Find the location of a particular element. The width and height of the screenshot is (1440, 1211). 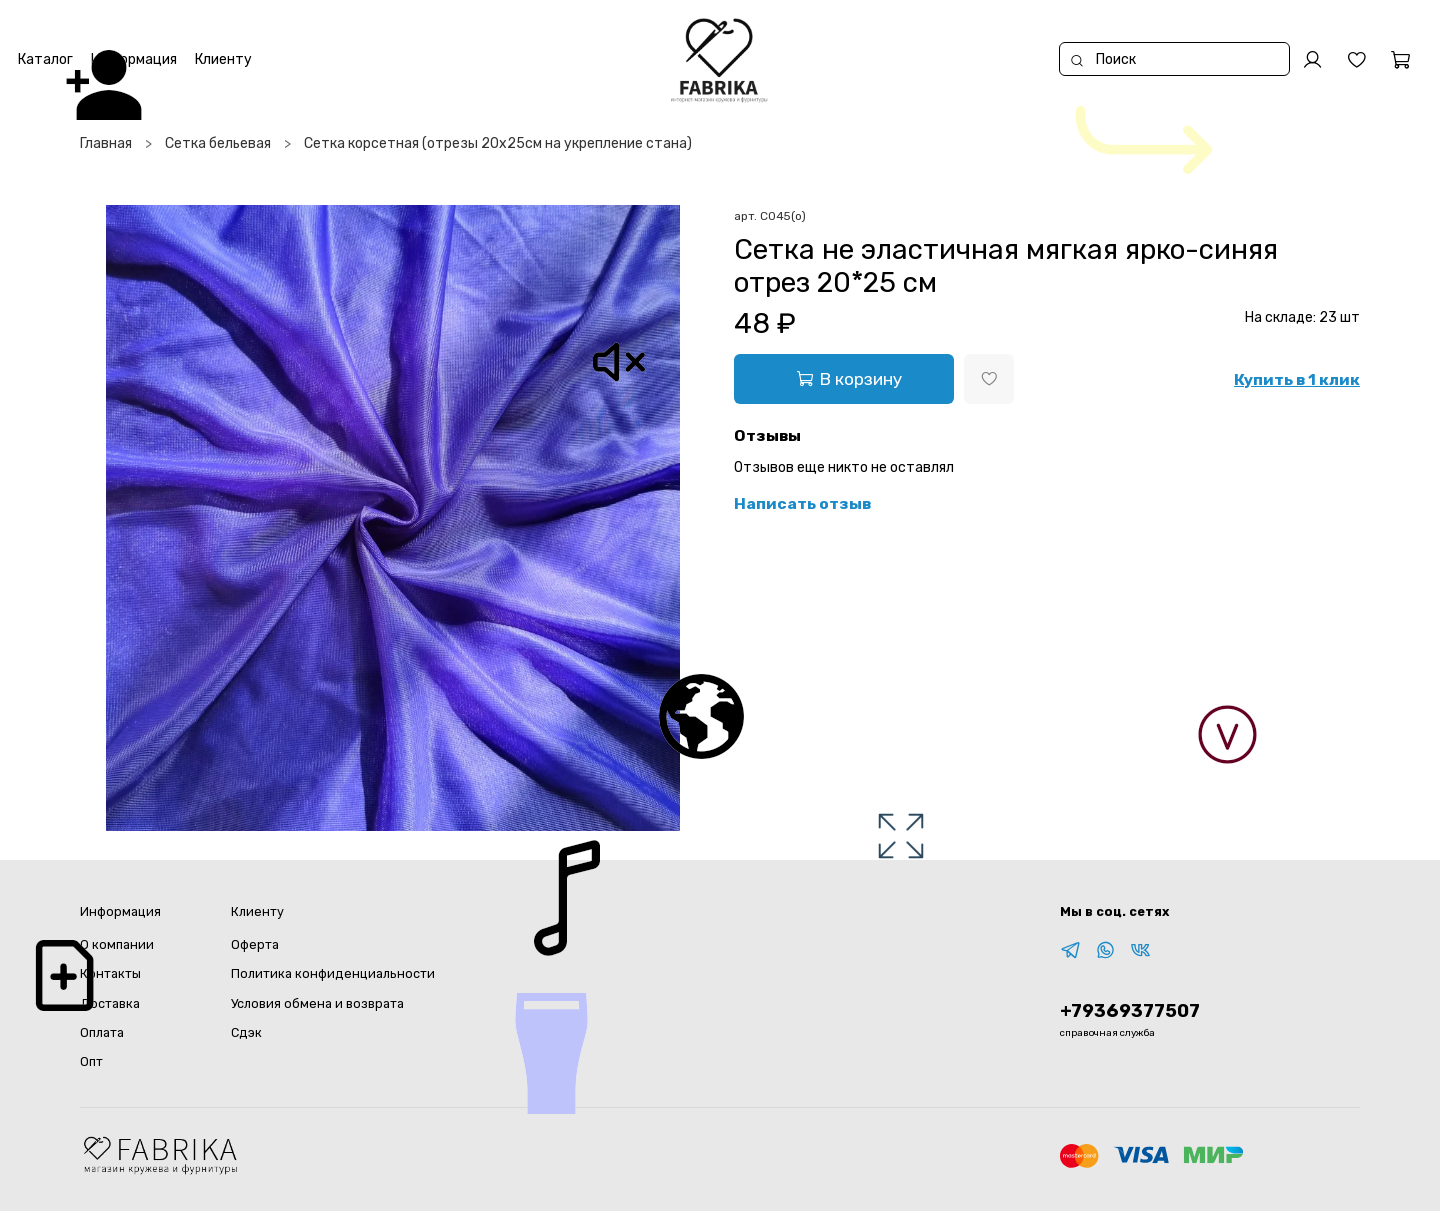

add a new contact or friend is located at coordinates (104, 85).